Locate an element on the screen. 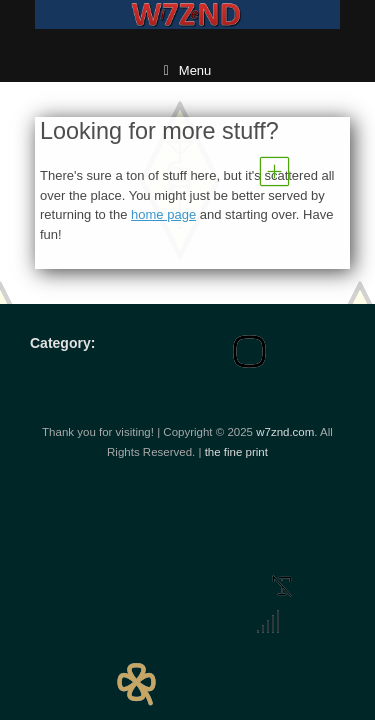 This screenshot has height=720, width=375. indicates full cellular signal strength is located at coordinates (269, 623).